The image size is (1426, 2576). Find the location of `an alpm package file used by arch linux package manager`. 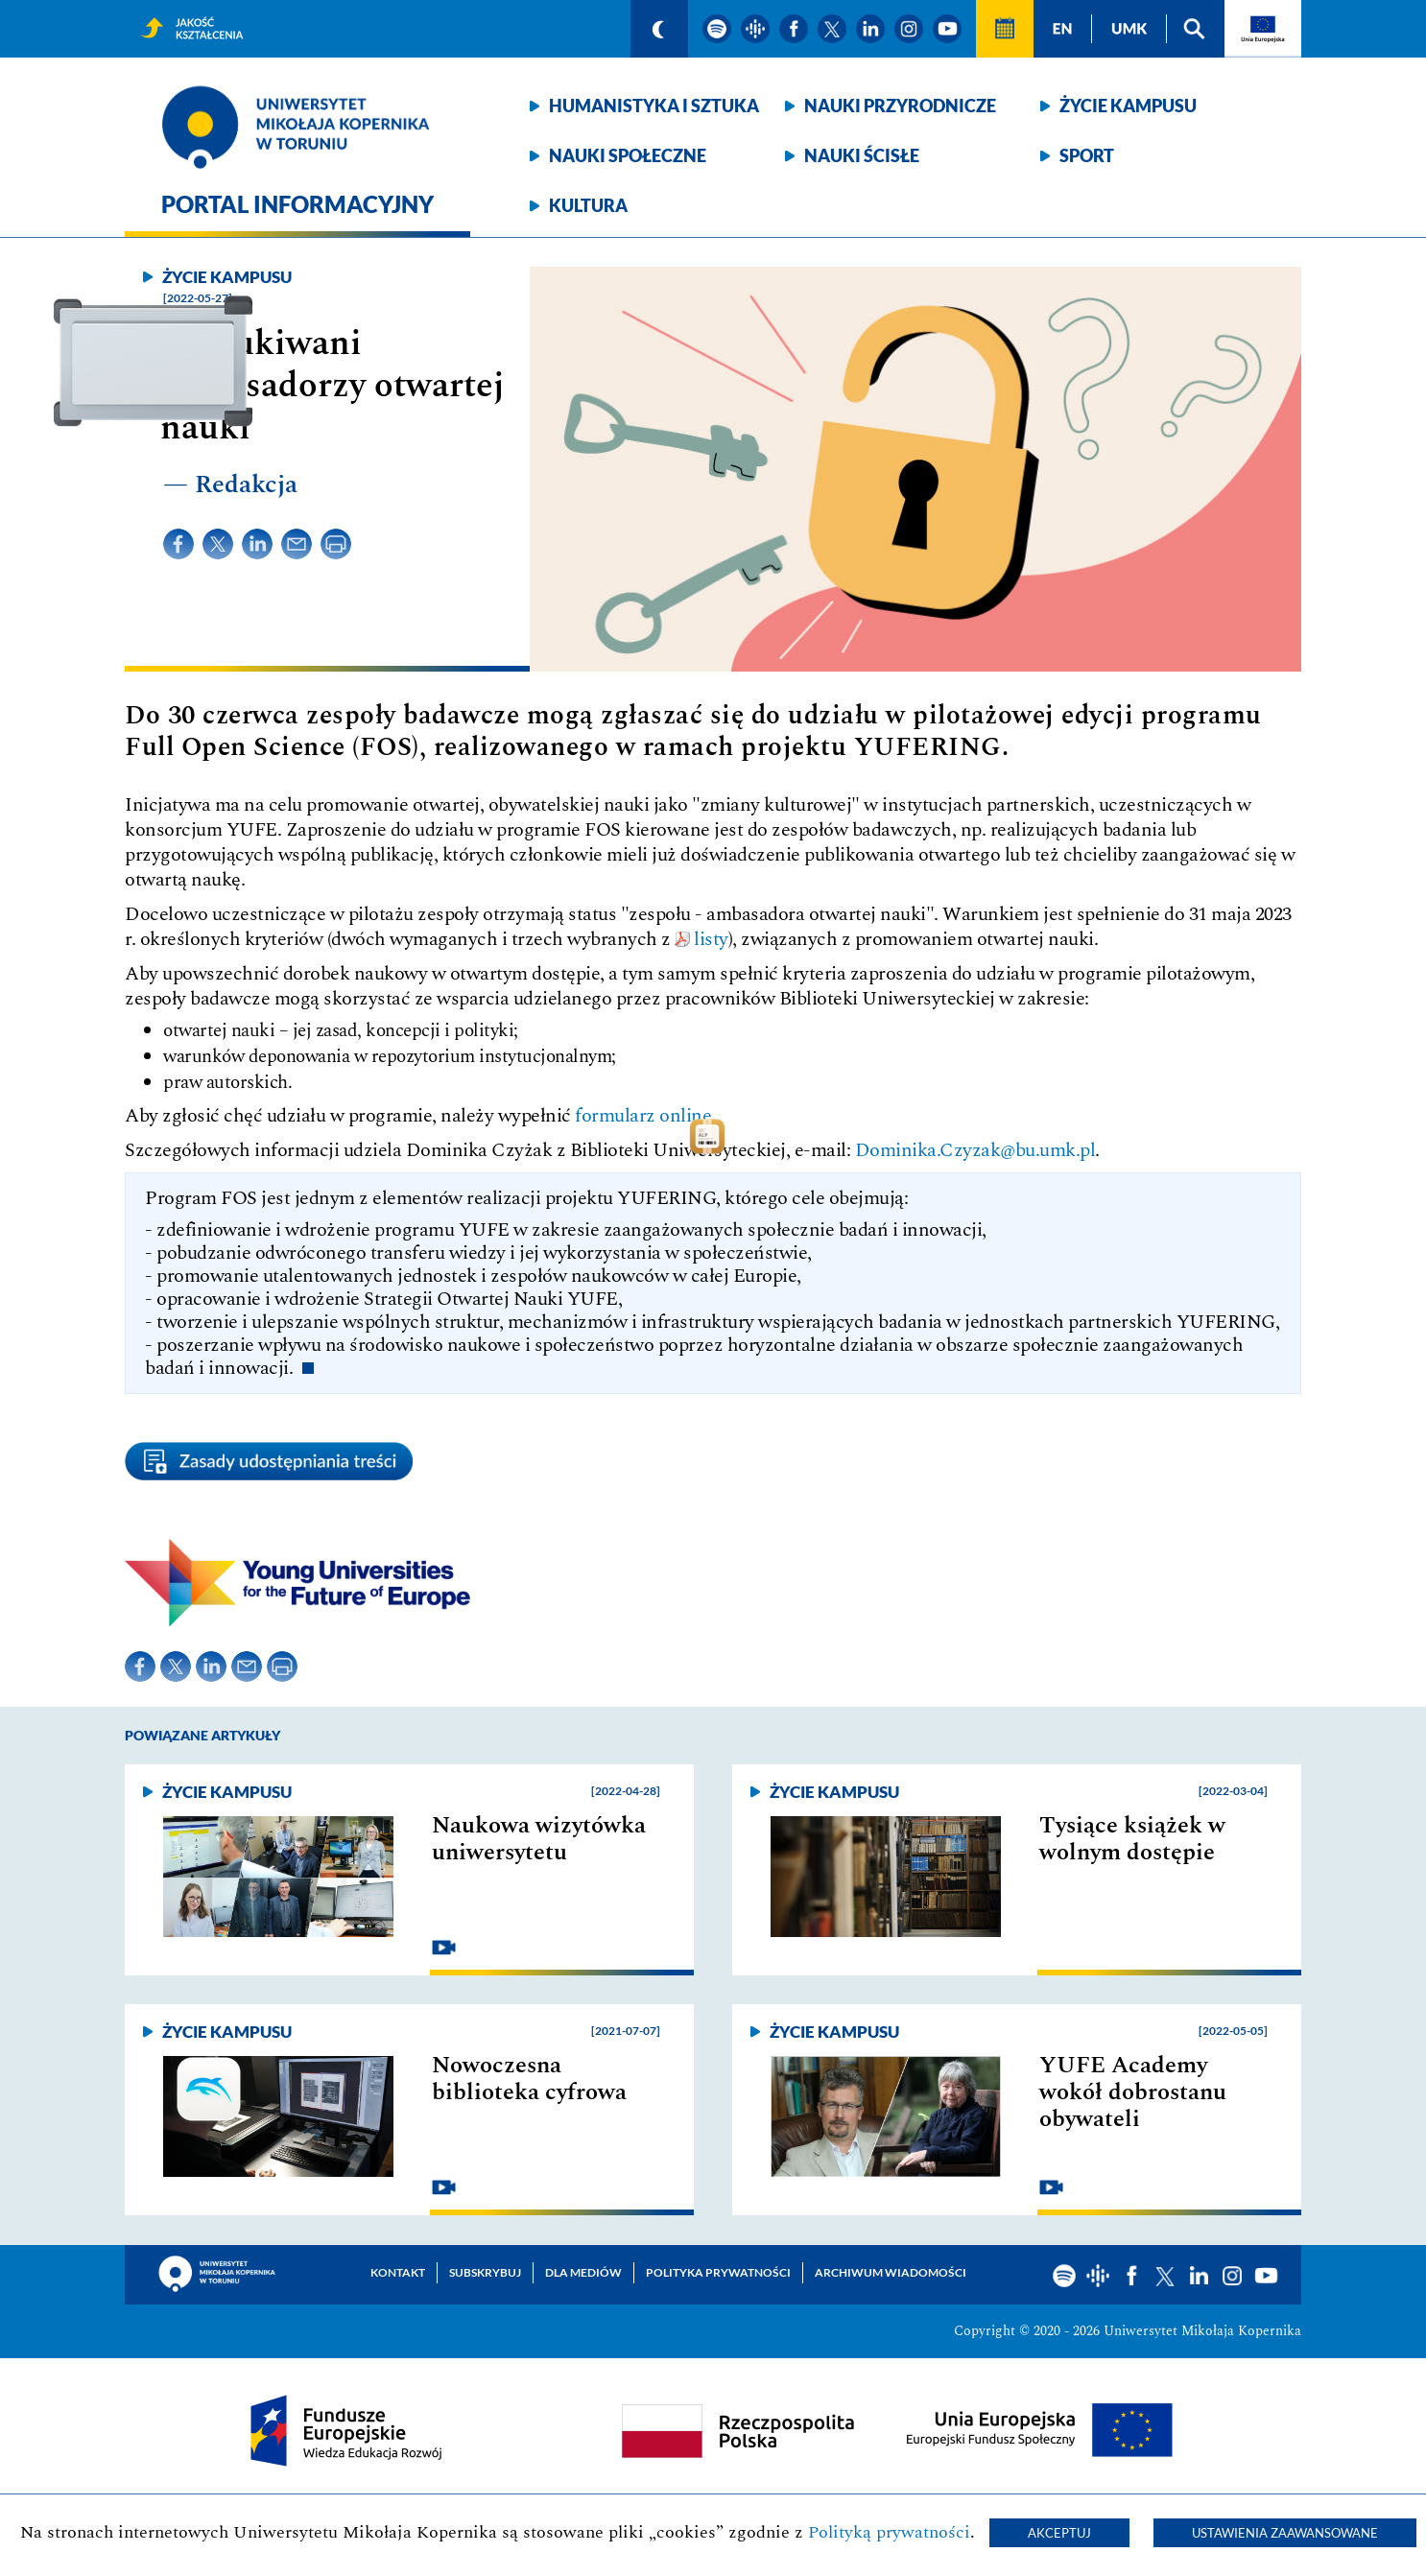

an alpm package file used by arch linux package manager is located at coordinates (707, 1137).